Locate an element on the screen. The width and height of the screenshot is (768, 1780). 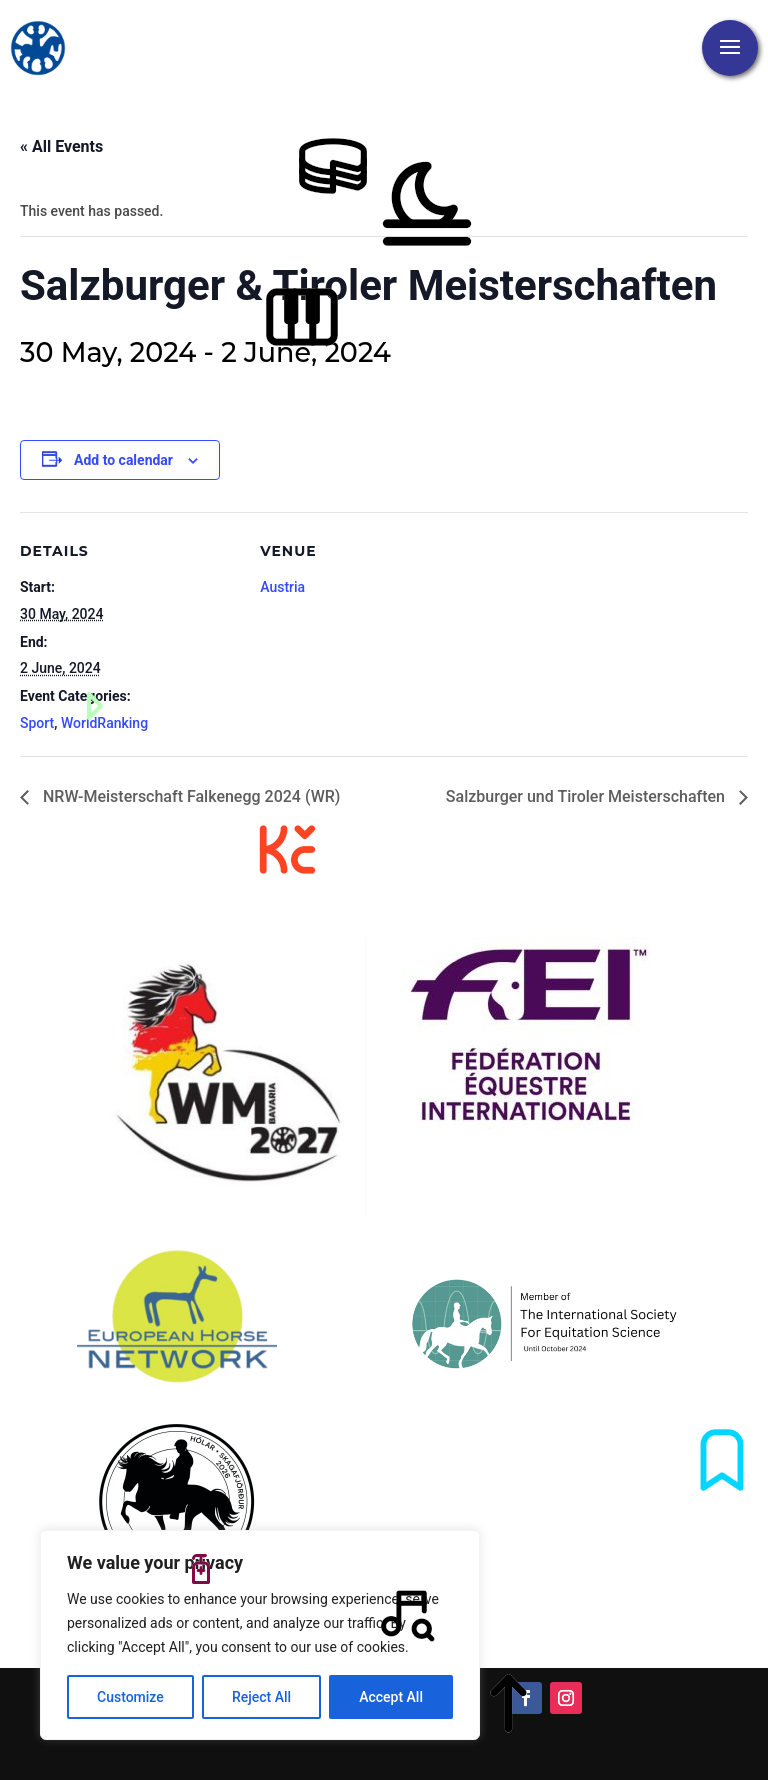
access hygiene or sanitation information is located at coordinates (201, 1569).